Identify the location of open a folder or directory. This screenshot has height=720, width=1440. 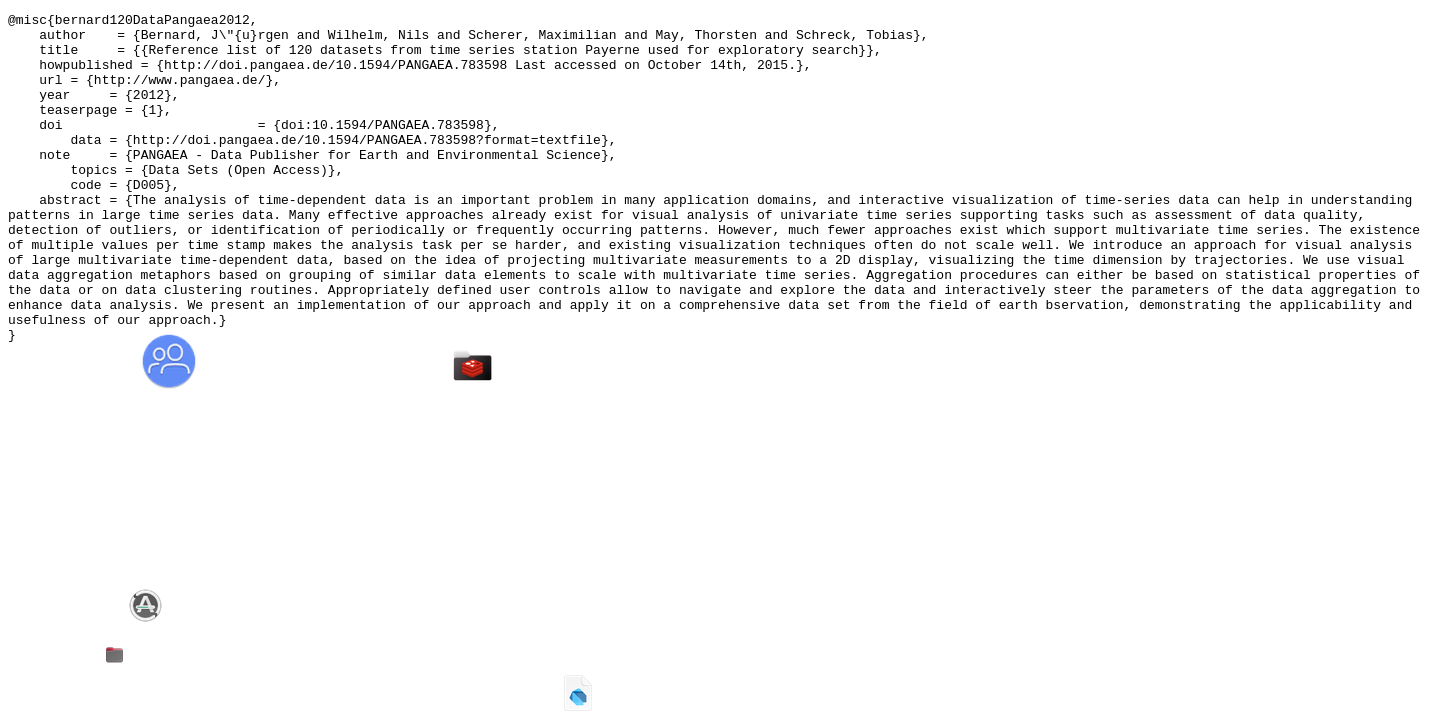
(114, 654).